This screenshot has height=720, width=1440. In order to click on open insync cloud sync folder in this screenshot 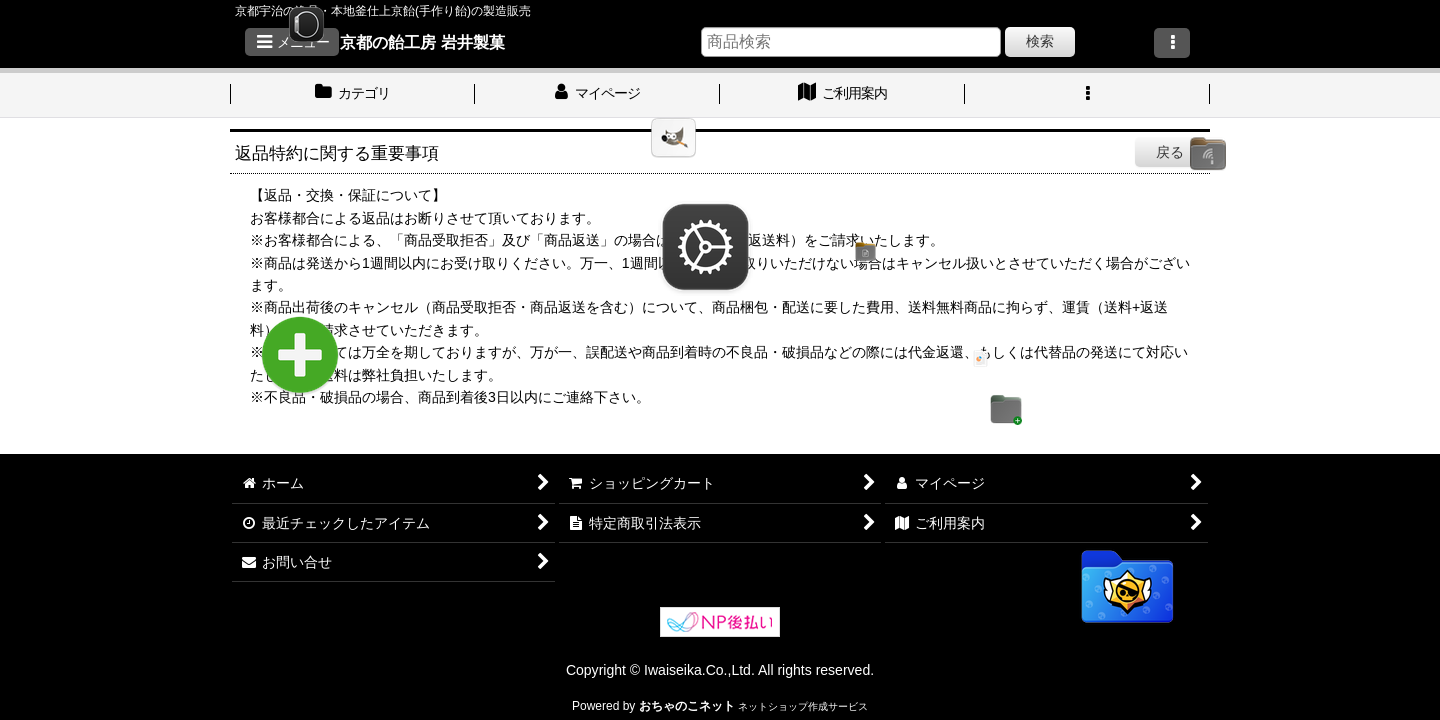, I will do `click(1208, 153)`.